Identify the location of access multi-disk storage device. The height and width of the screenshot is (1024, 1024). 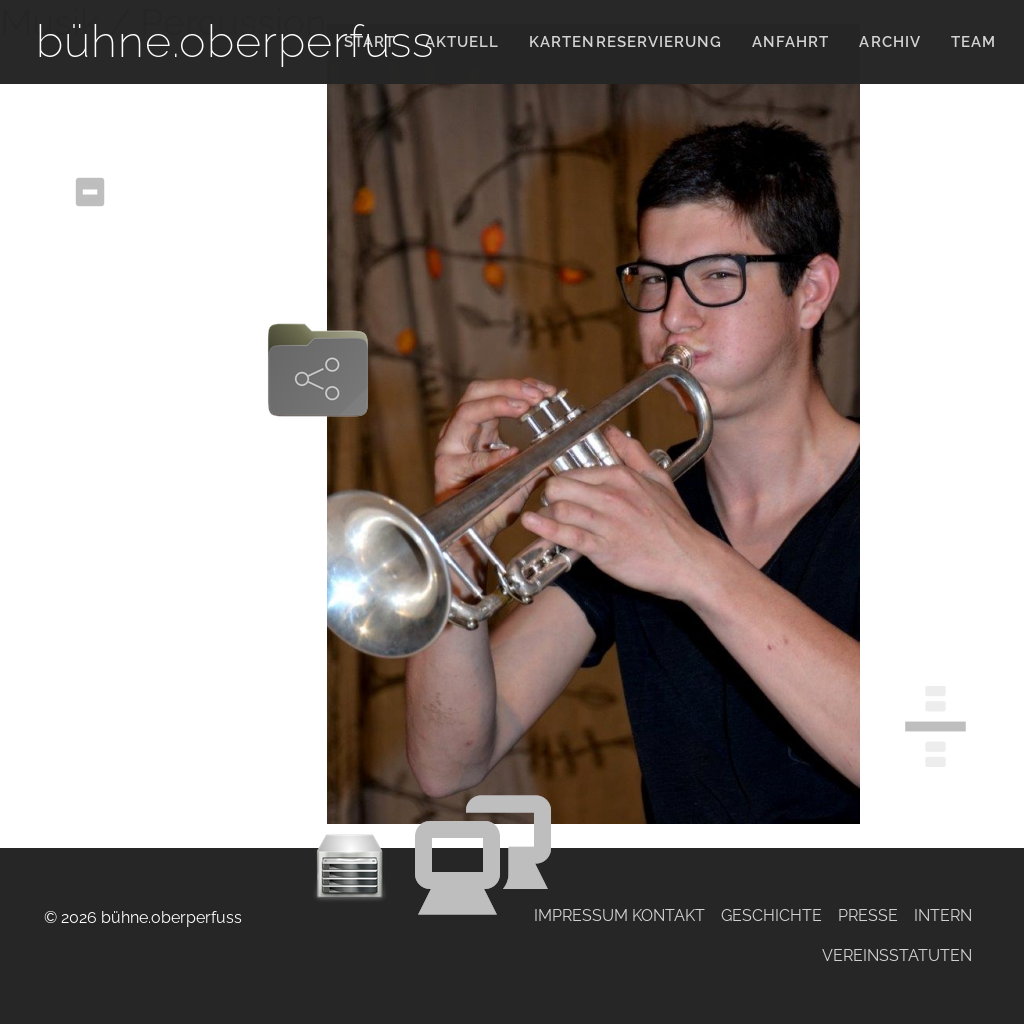
(349, 866).